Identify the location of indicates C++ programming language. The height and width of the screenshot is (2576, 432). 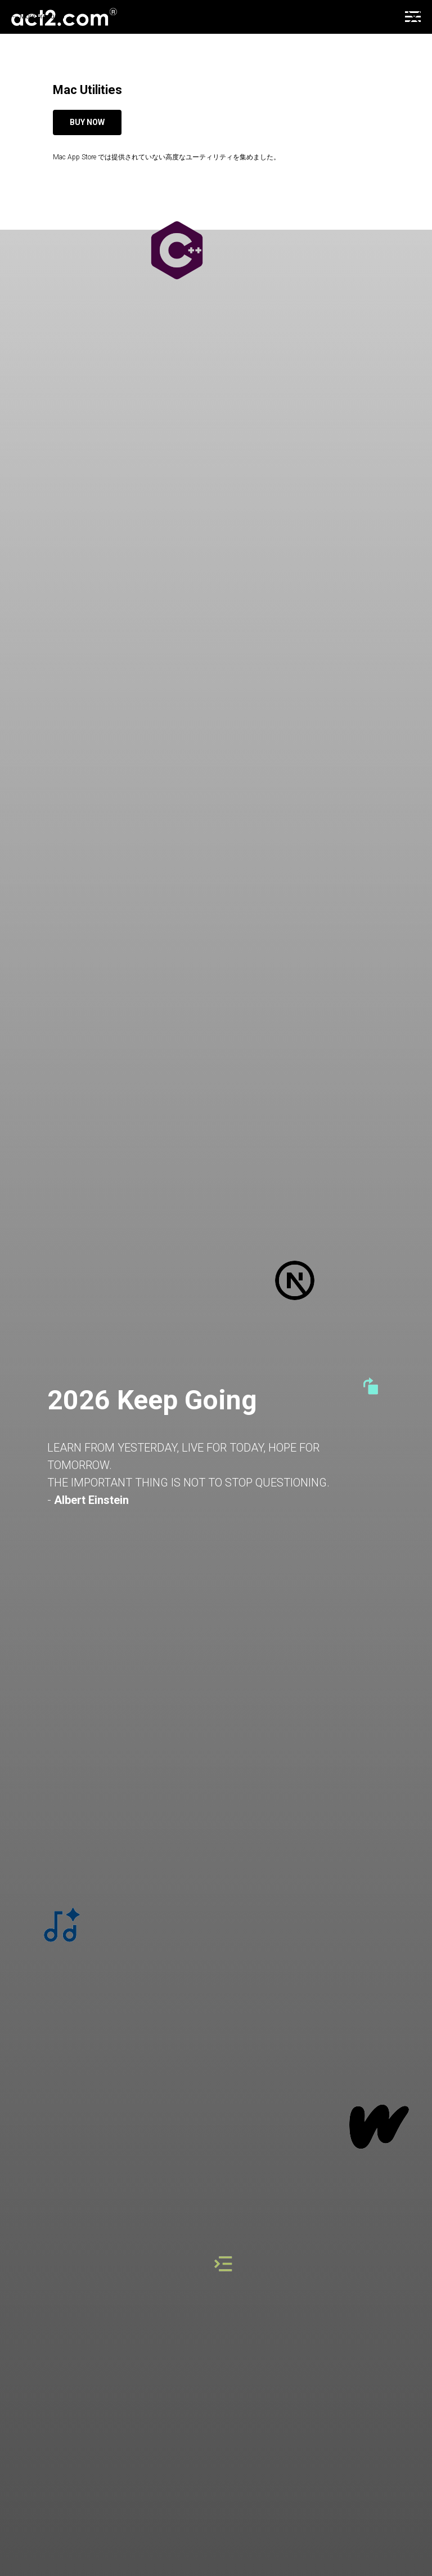
(177, 250).